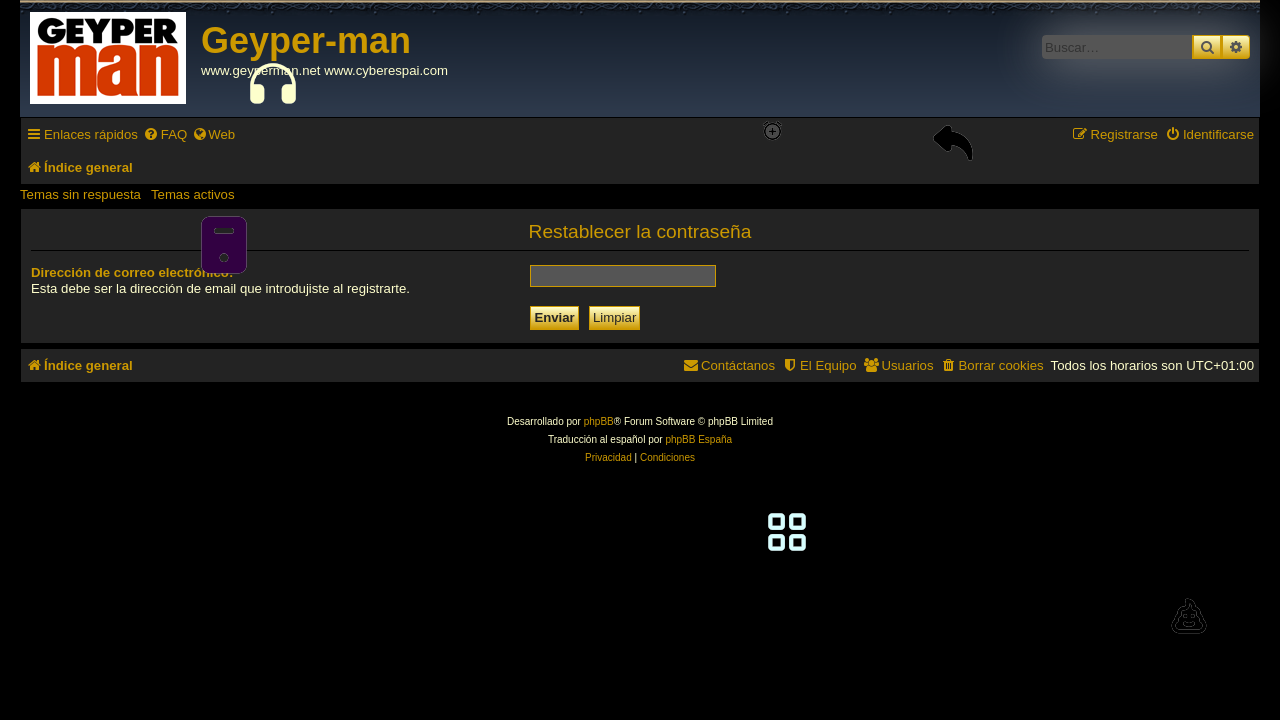  I want to click on access mobile device settings, so click(224, 245).